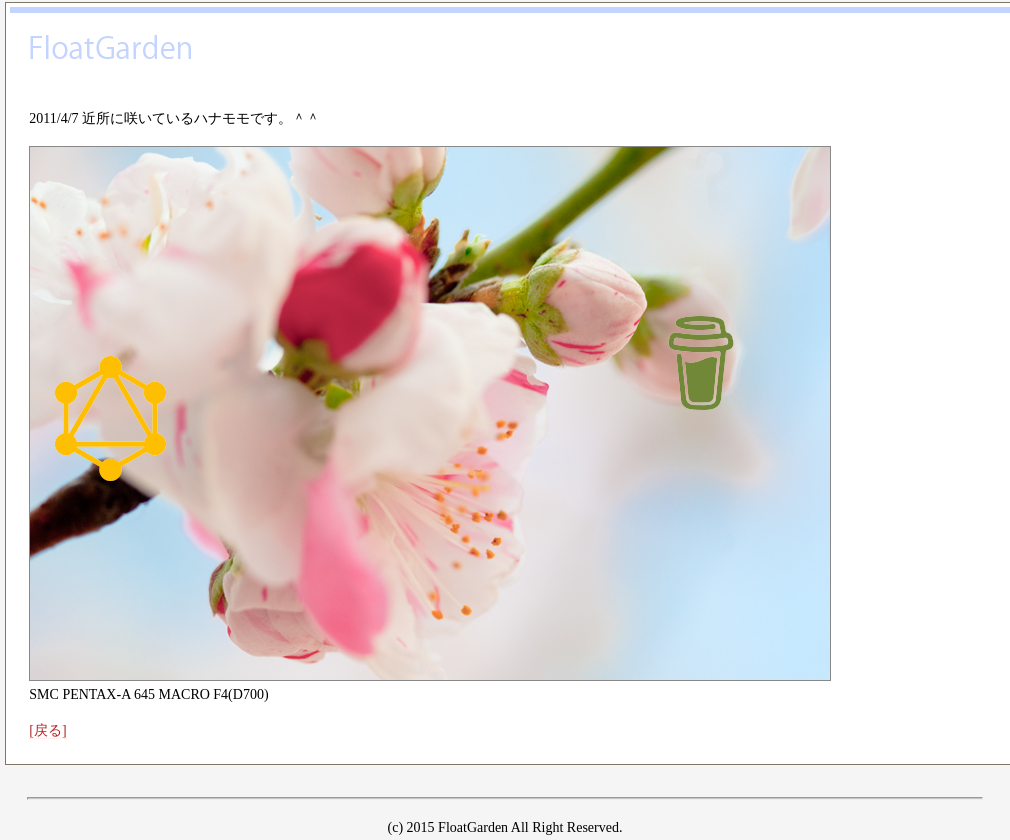 The width and height of the screenshot is (1010, 840). I want to click on support the creator via Buy Me a Coffee, so click(701, 363).